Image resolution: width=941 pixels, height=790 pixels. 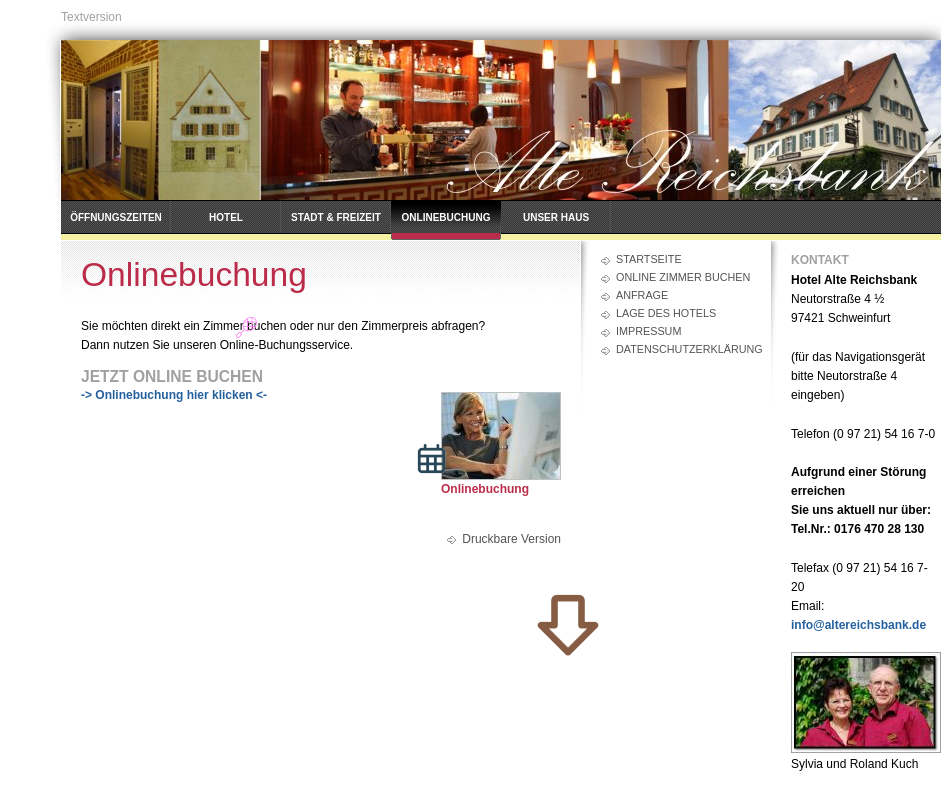 I want to click on access tennis or racquet sports features, so click(x=246, y=328).